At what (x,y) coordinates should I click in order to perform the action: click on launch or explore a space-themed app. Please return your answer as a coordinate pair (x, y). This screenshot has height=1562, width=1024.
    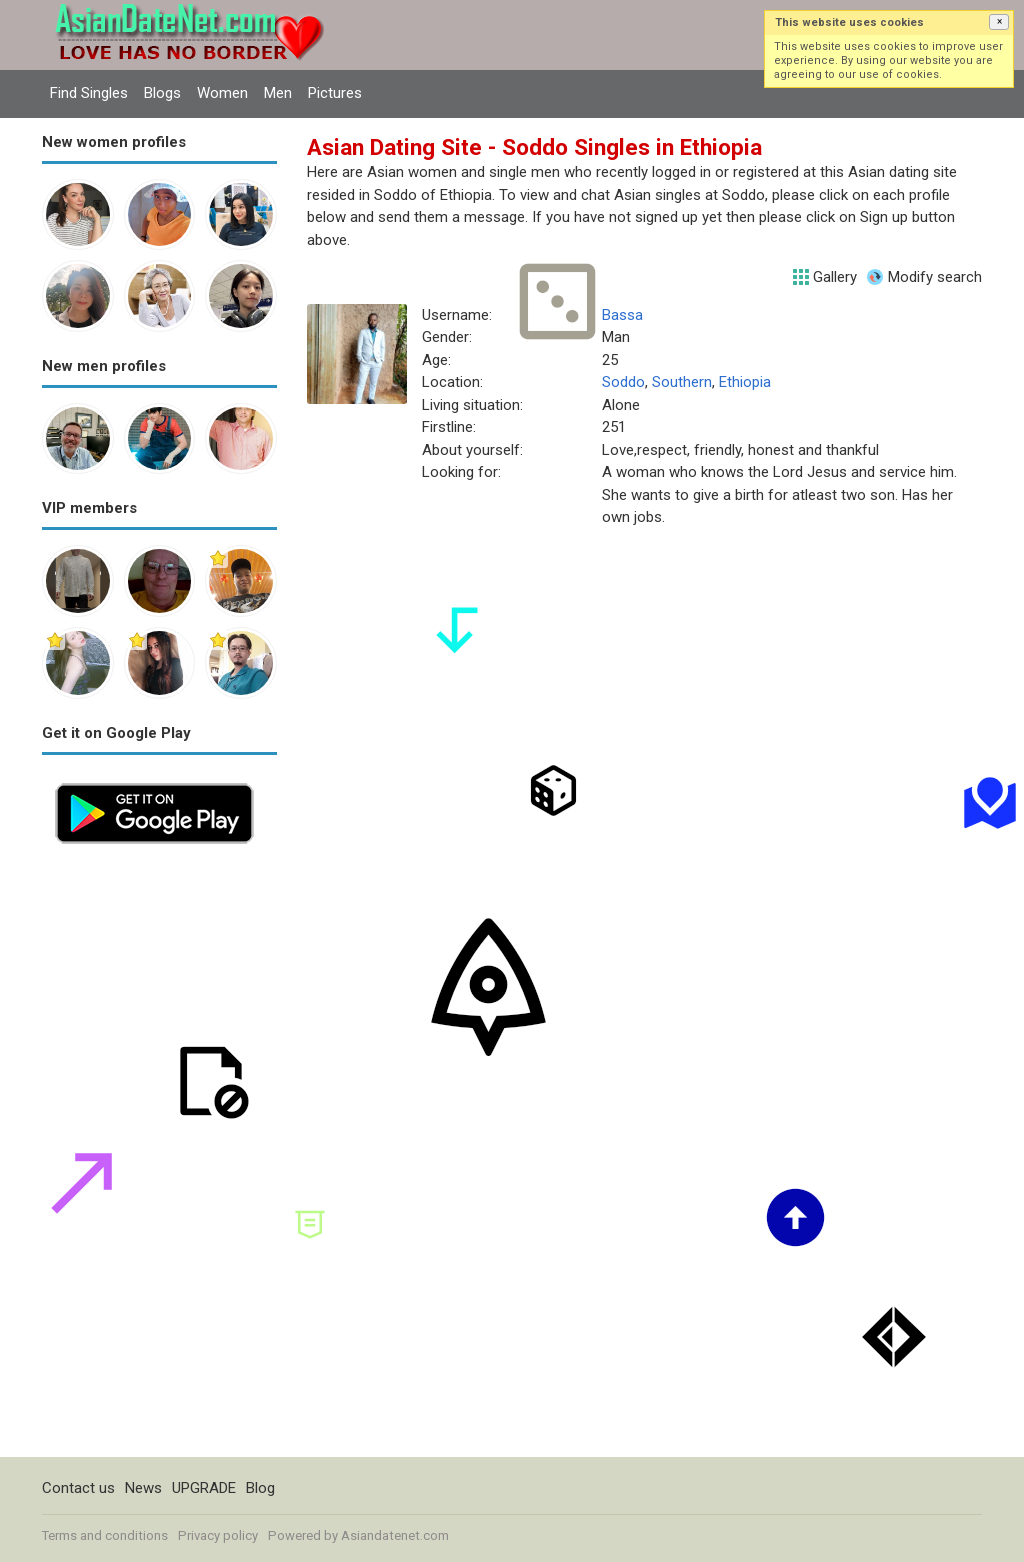
    Looking at the image, I should click on (488, 984).